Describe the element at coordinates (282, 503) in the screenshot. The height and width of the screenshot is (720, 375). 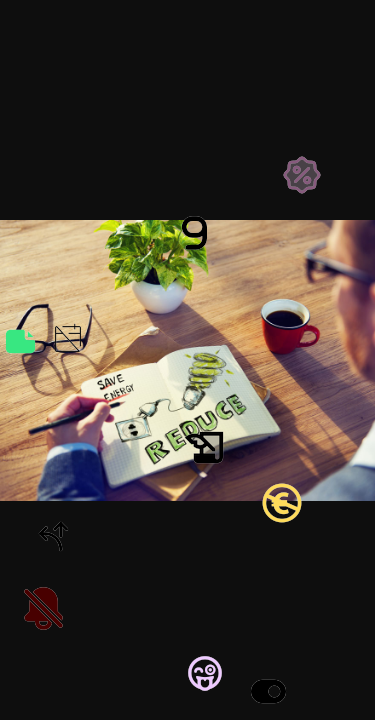
I see `indicates non-commercial use license for european content` at that location.